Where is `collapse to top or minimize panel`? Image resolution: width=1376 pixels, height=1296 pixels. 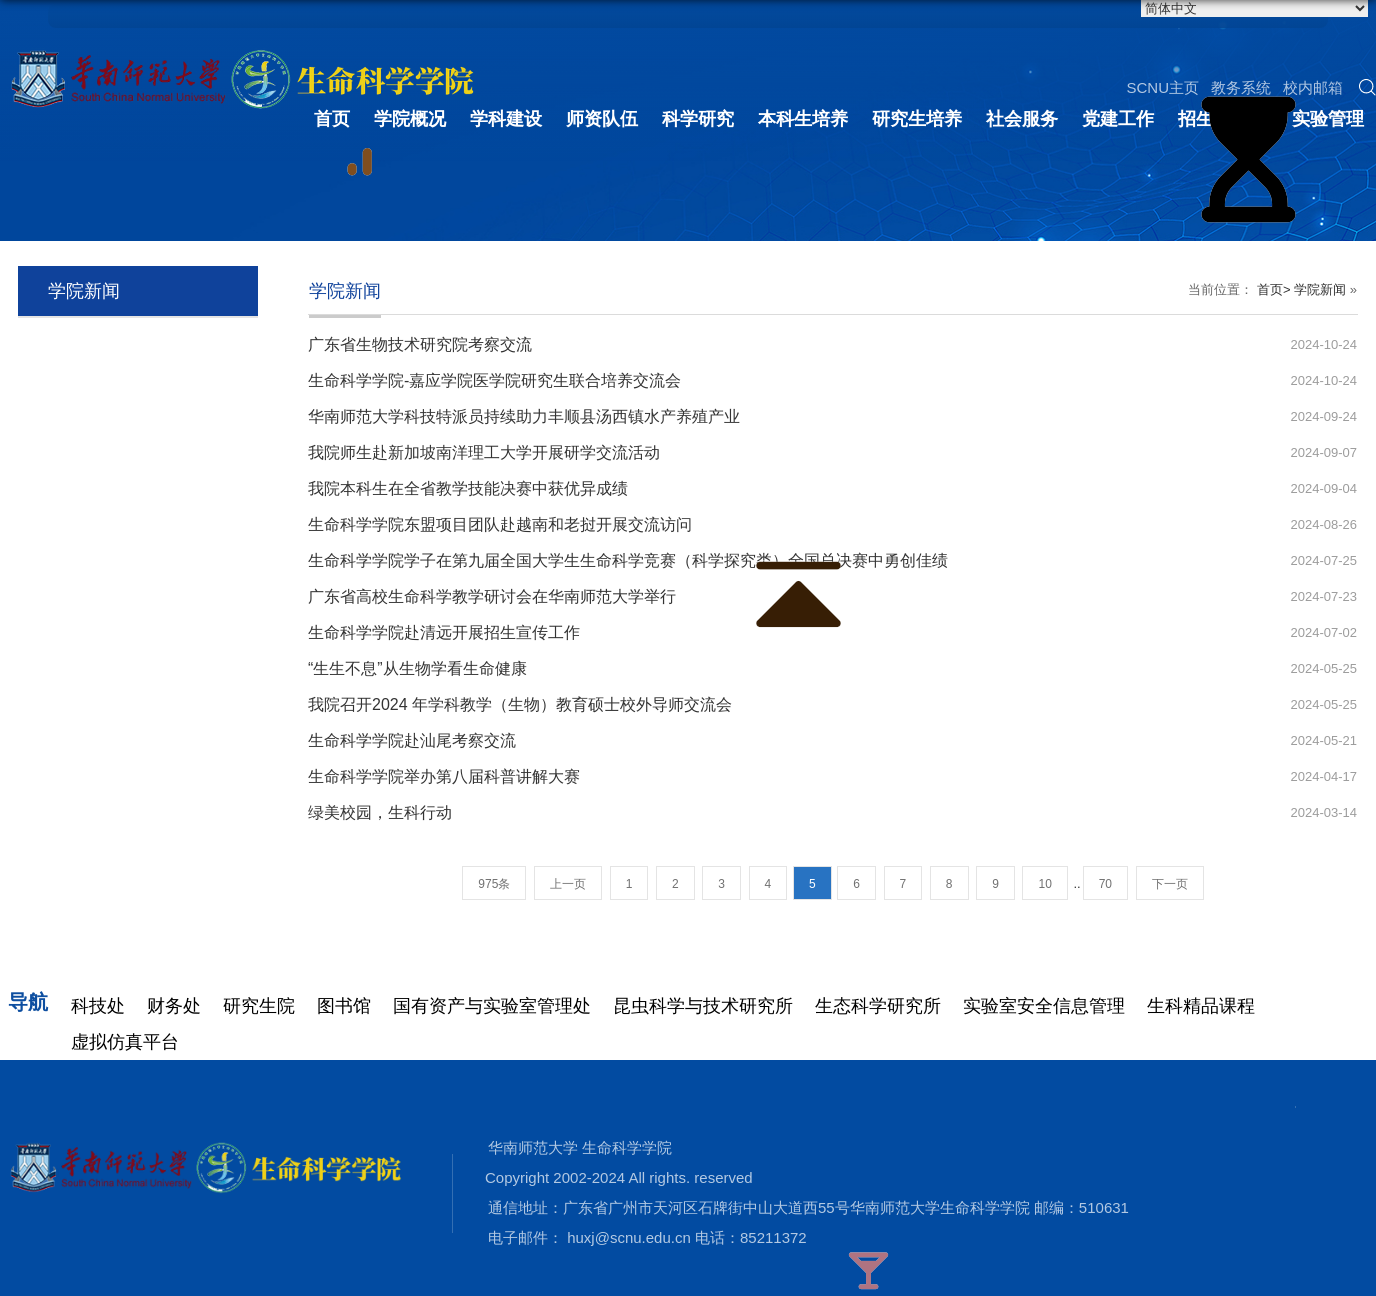
collapse to top or minimize panel is located at coordinates (798, 592).